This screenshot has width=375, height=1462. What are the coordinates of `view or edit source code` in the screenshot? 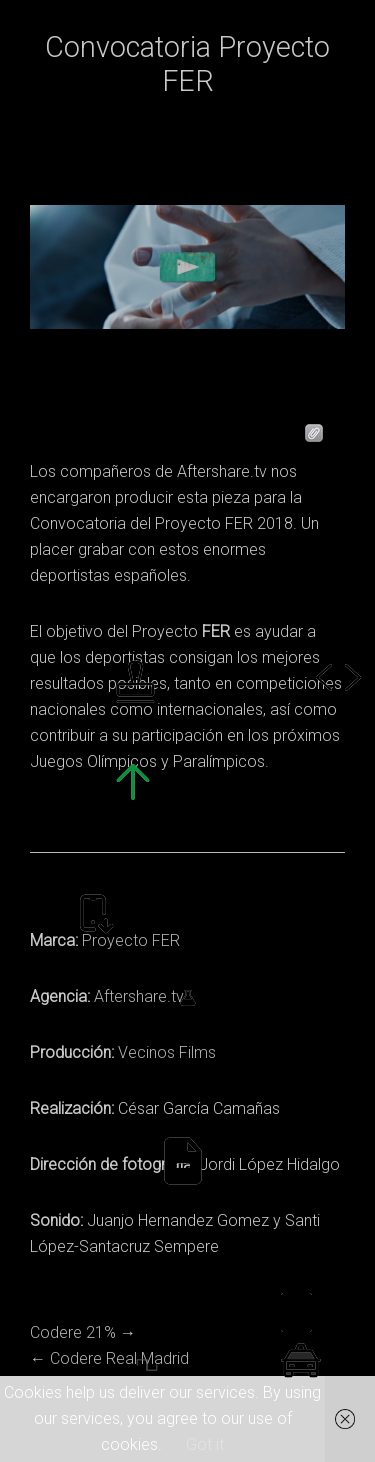 It's located at (338, 677).